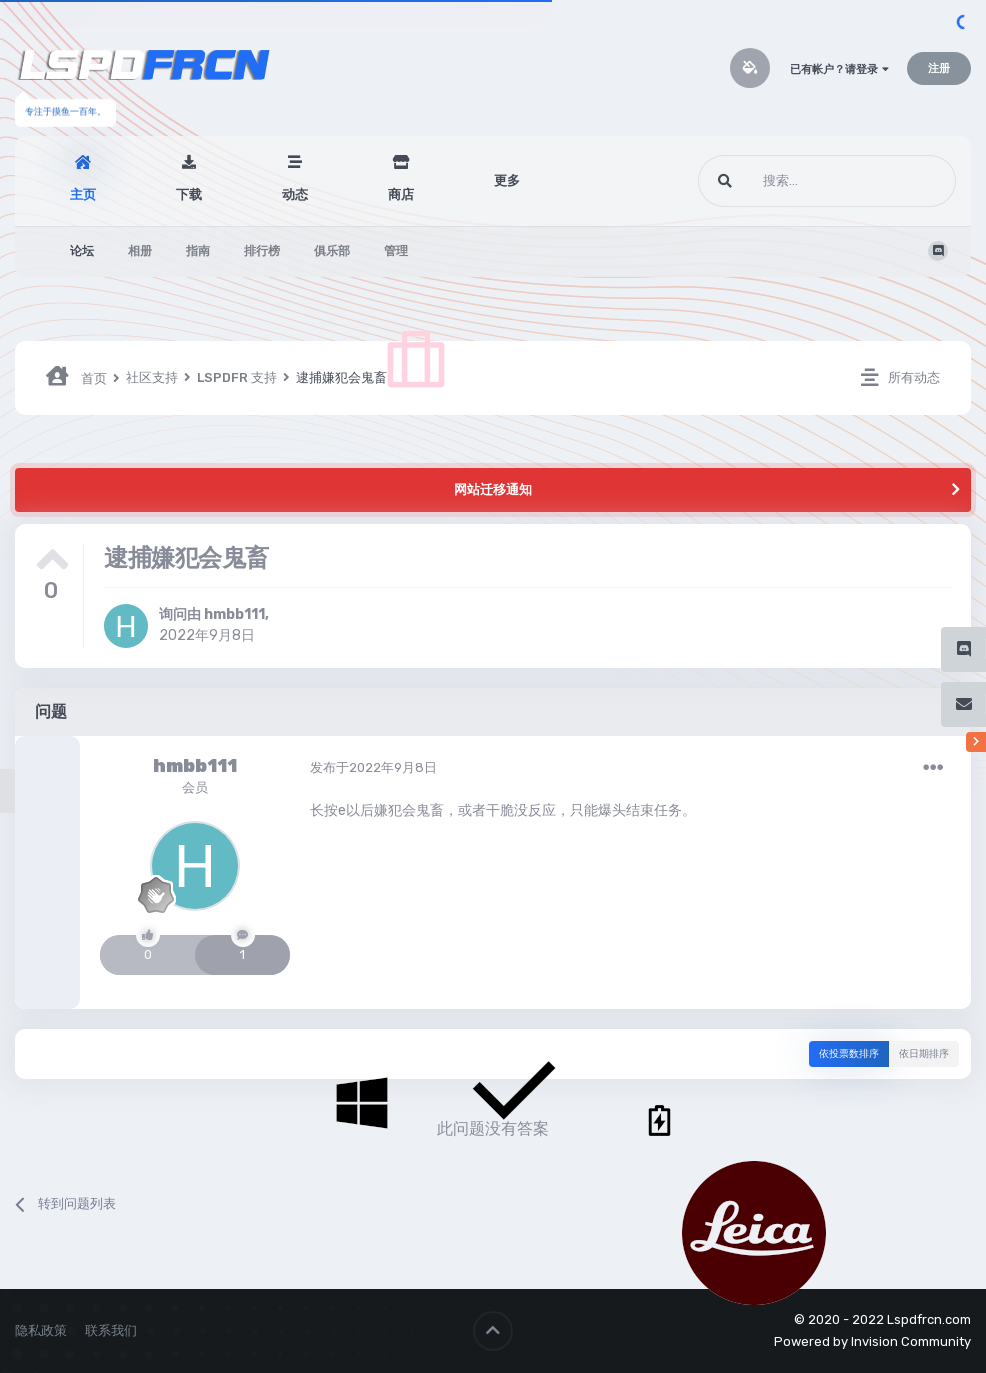 This screenshot has height=1373, width=986. What do you see at coordinates (513, 1090) in the screenshot?
I see `confirms a completed action or task` at bounding box center [513, 1090].